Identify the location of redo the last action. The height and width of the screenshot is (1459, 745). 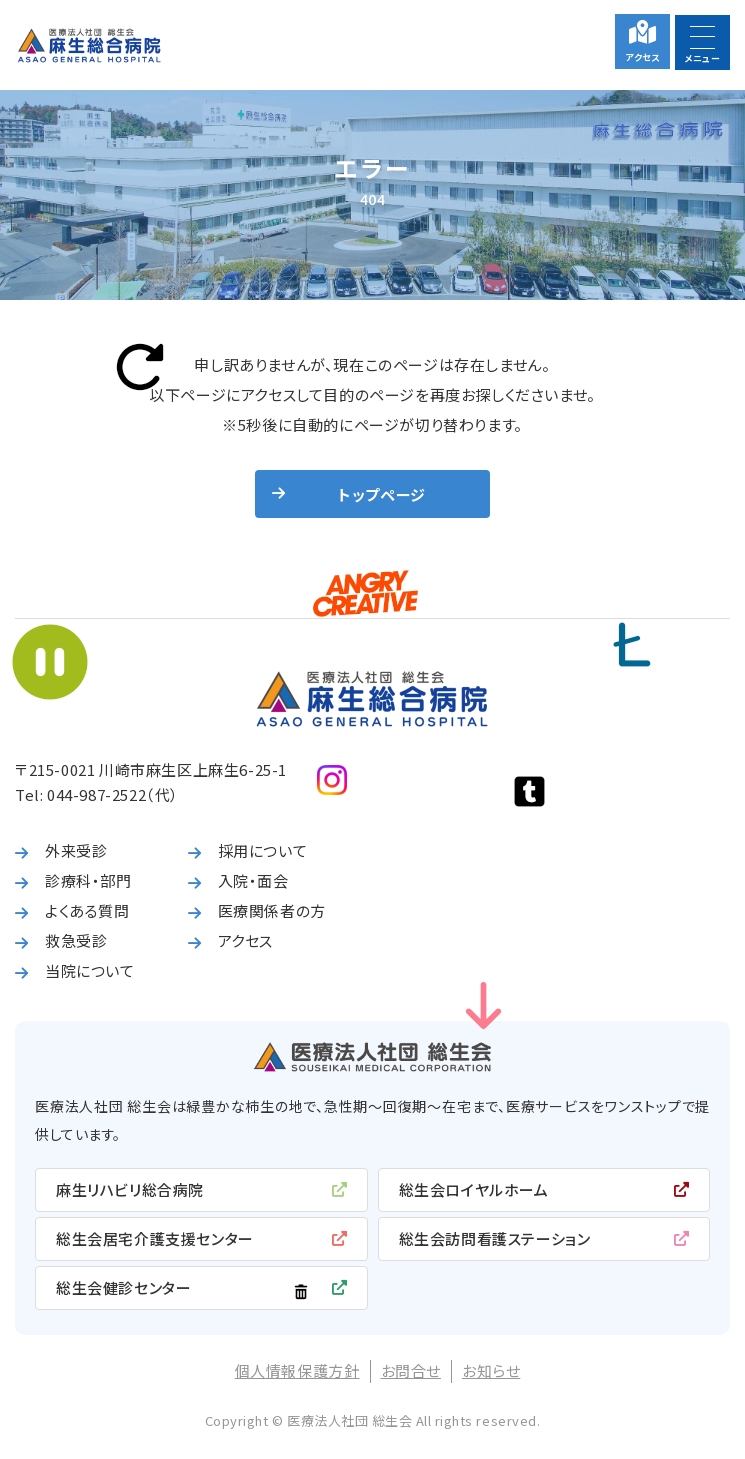
(140, 367).